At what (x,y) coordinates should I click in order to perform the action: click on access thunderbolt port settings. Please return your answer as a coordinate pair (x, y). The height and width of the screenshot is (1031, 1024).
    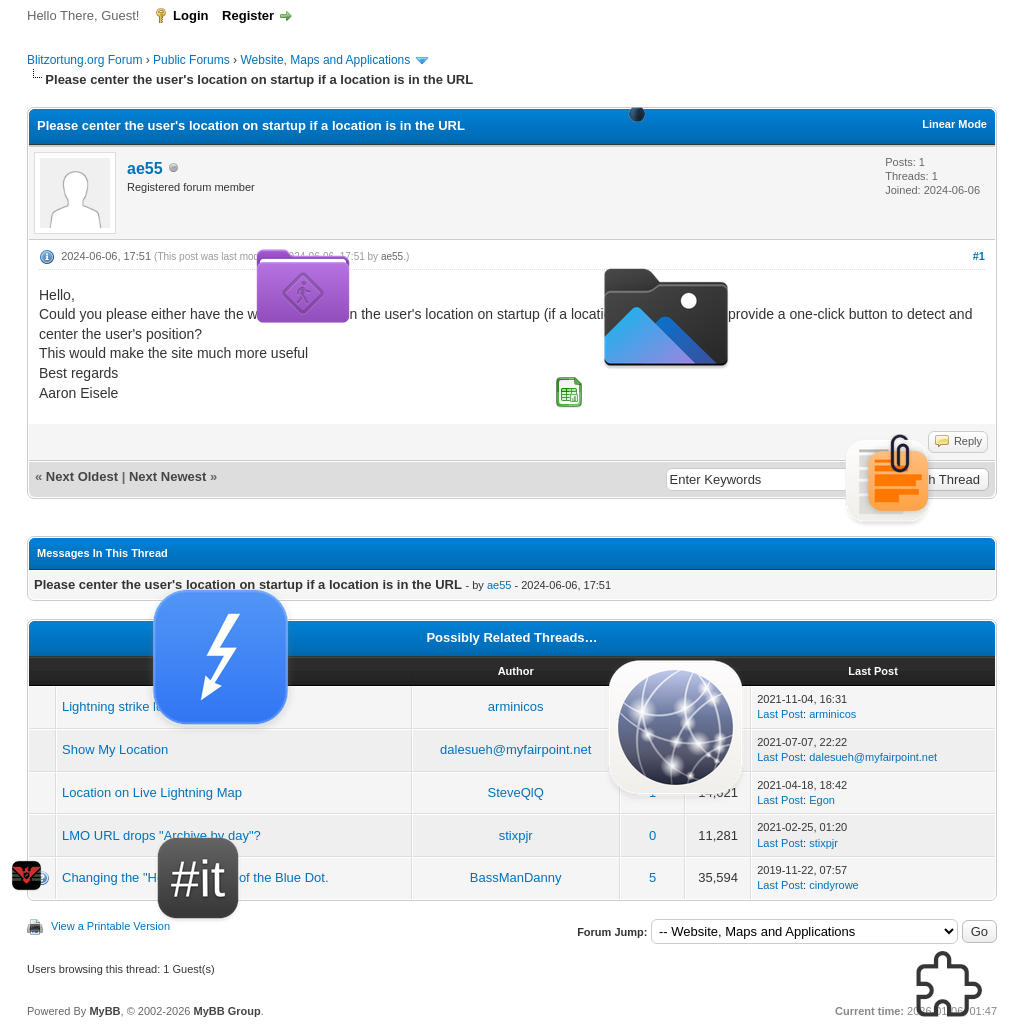
    Looking at the image, I should click on (220, 659).